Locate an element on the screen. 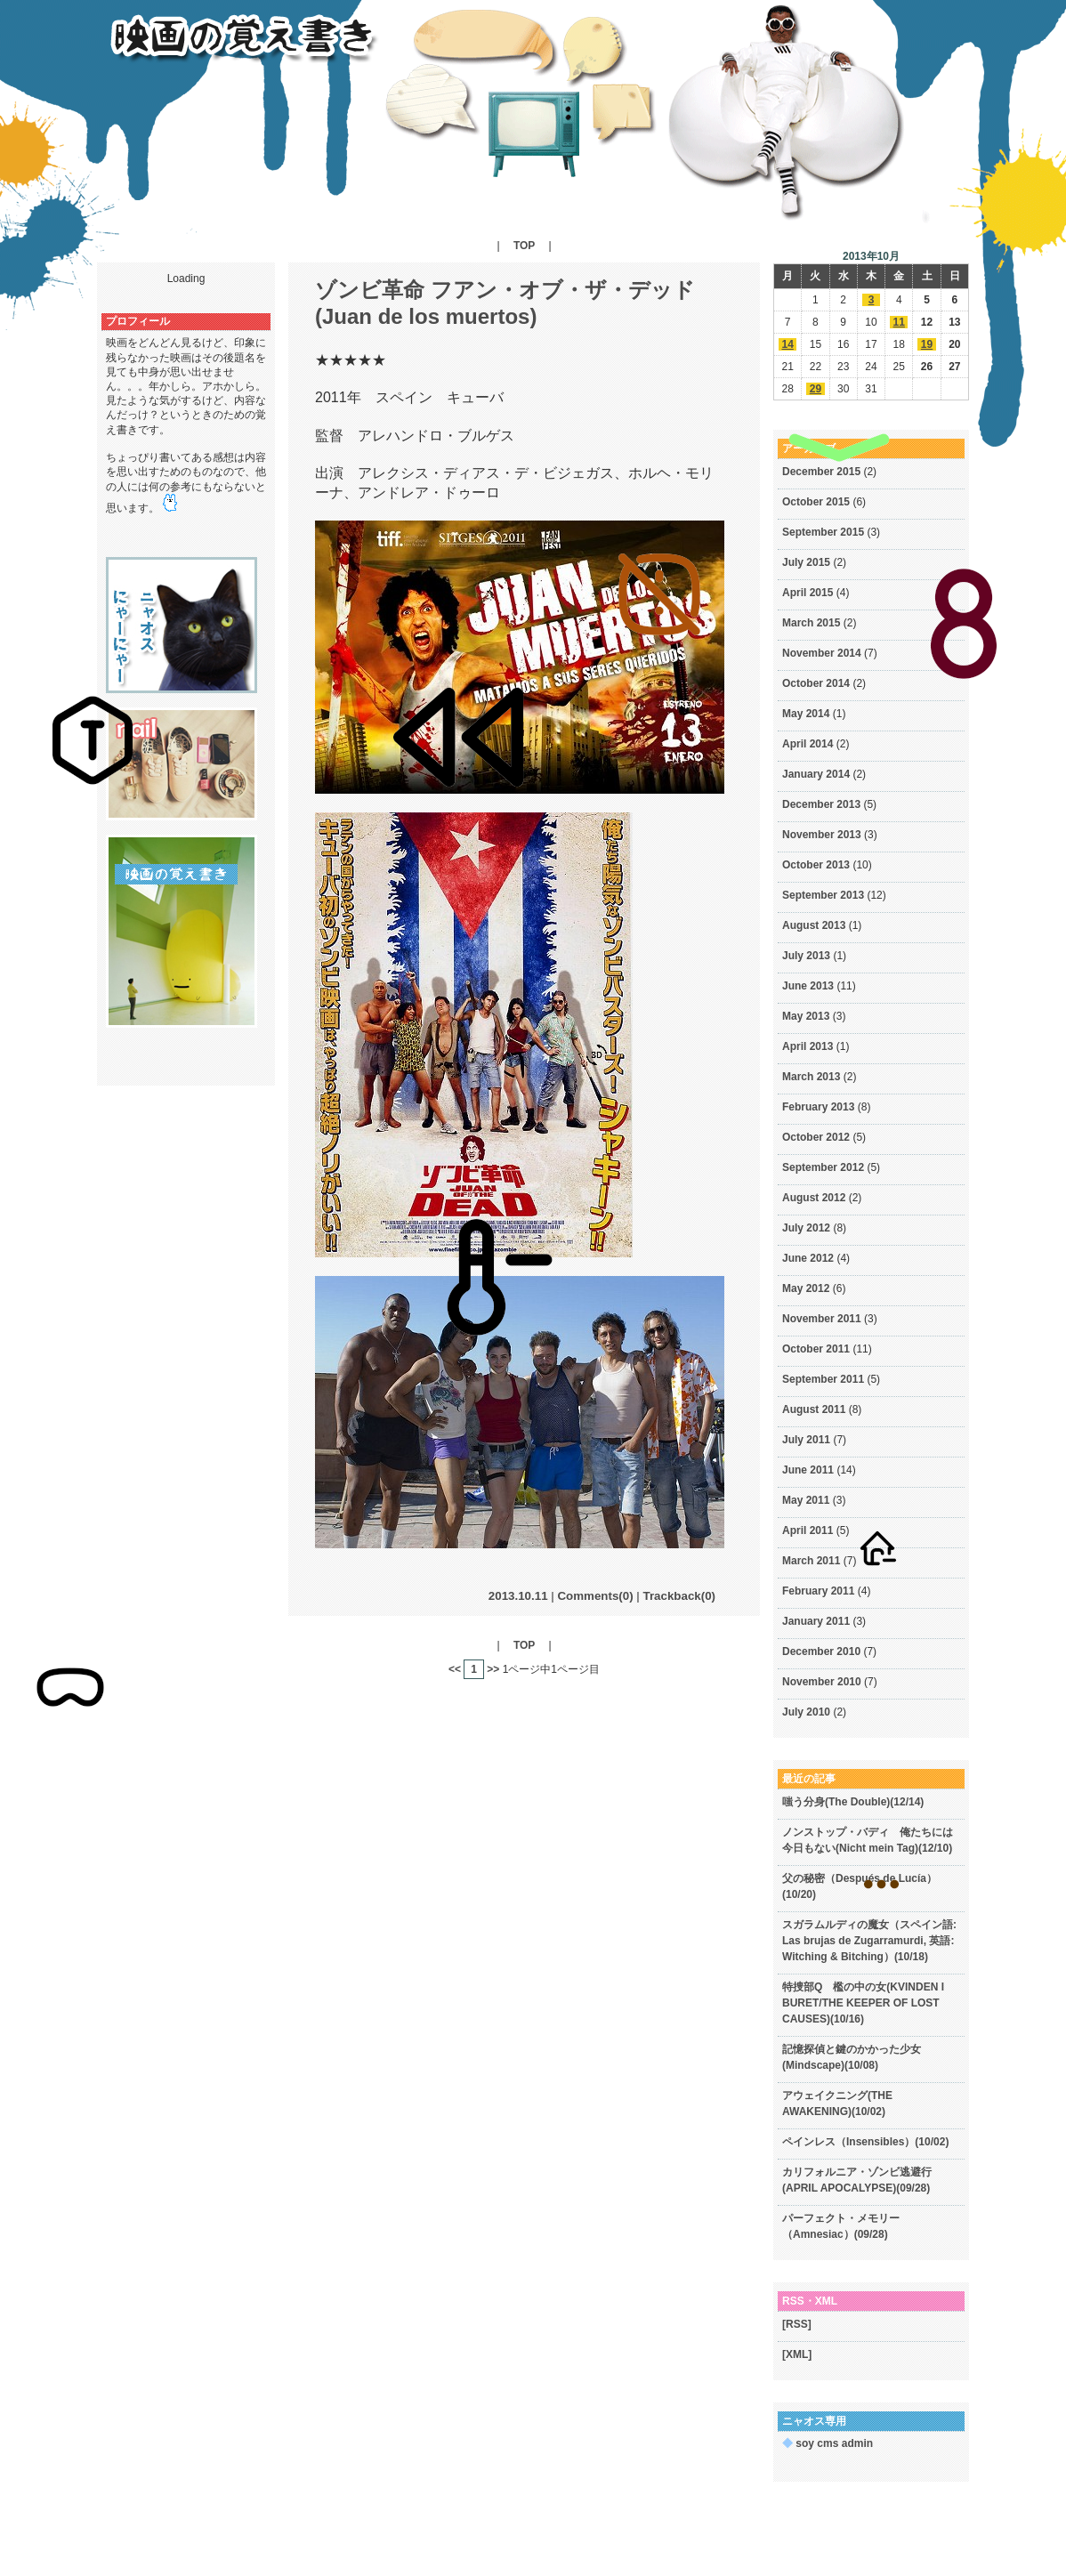 The height and width of the screenshot is (2576, 1066). access apple vision pro settings is located at coordinates (70, 1686).